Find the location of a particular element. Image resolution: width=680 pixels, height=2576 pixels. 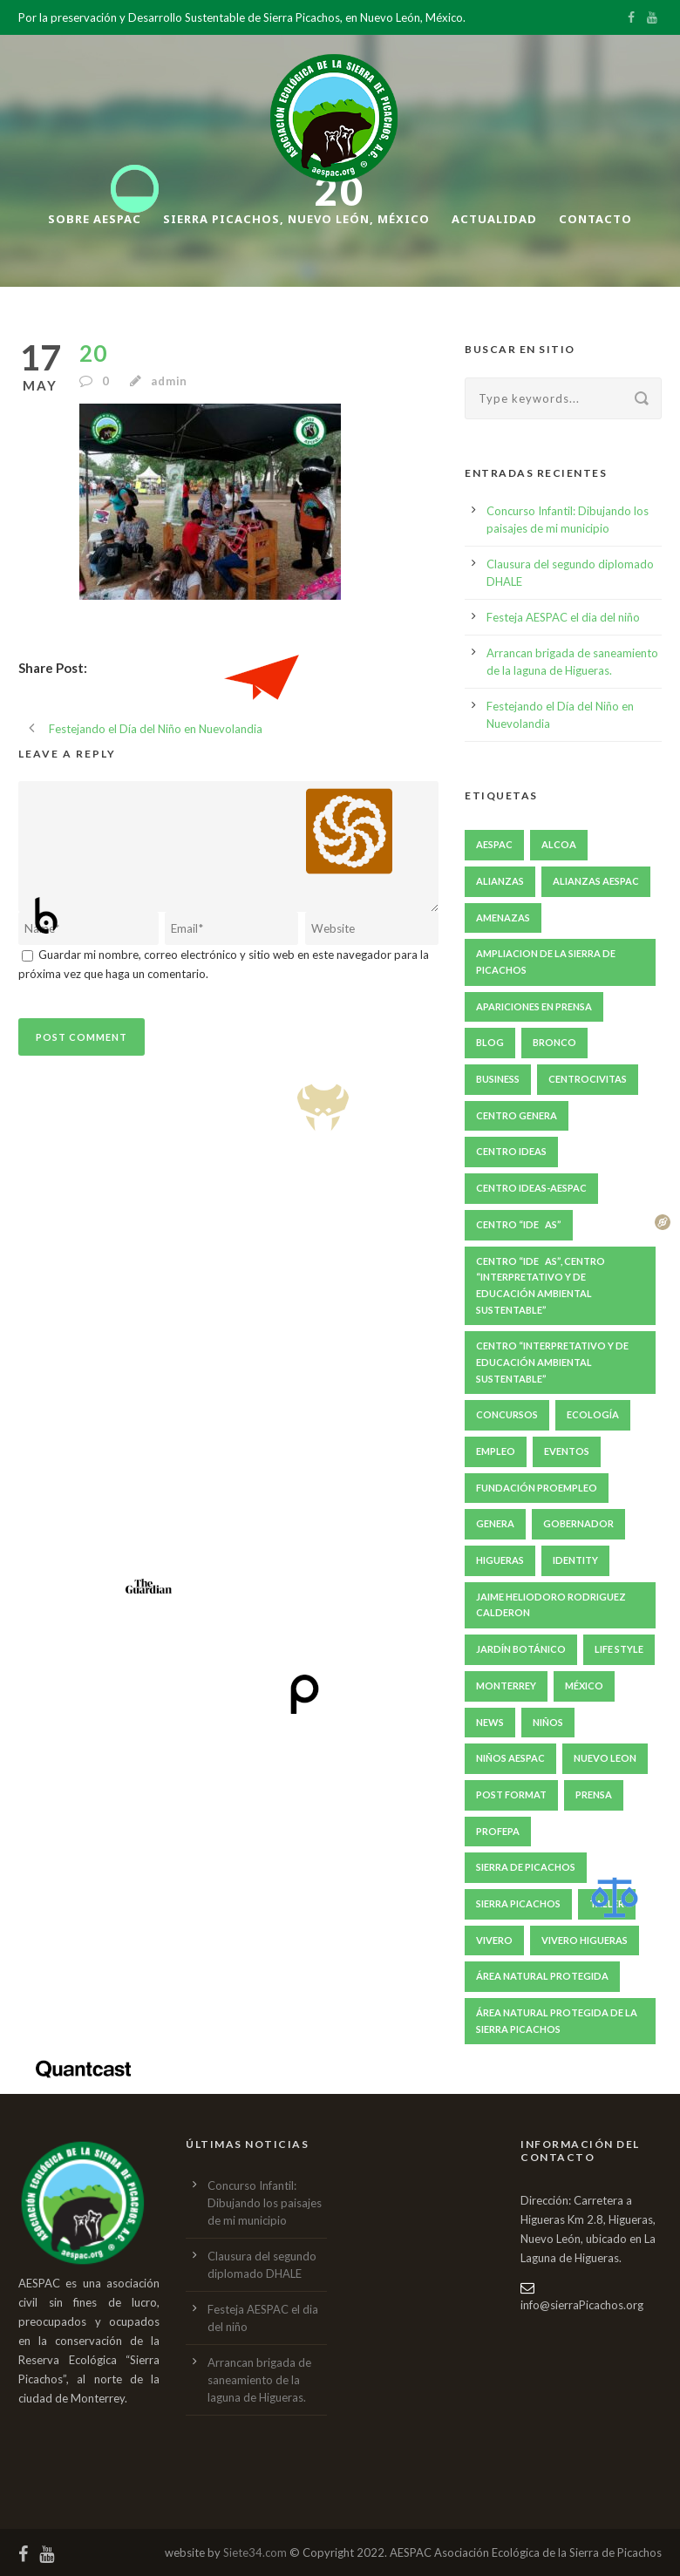

botble cms logo is located at coordinates (46, 915).